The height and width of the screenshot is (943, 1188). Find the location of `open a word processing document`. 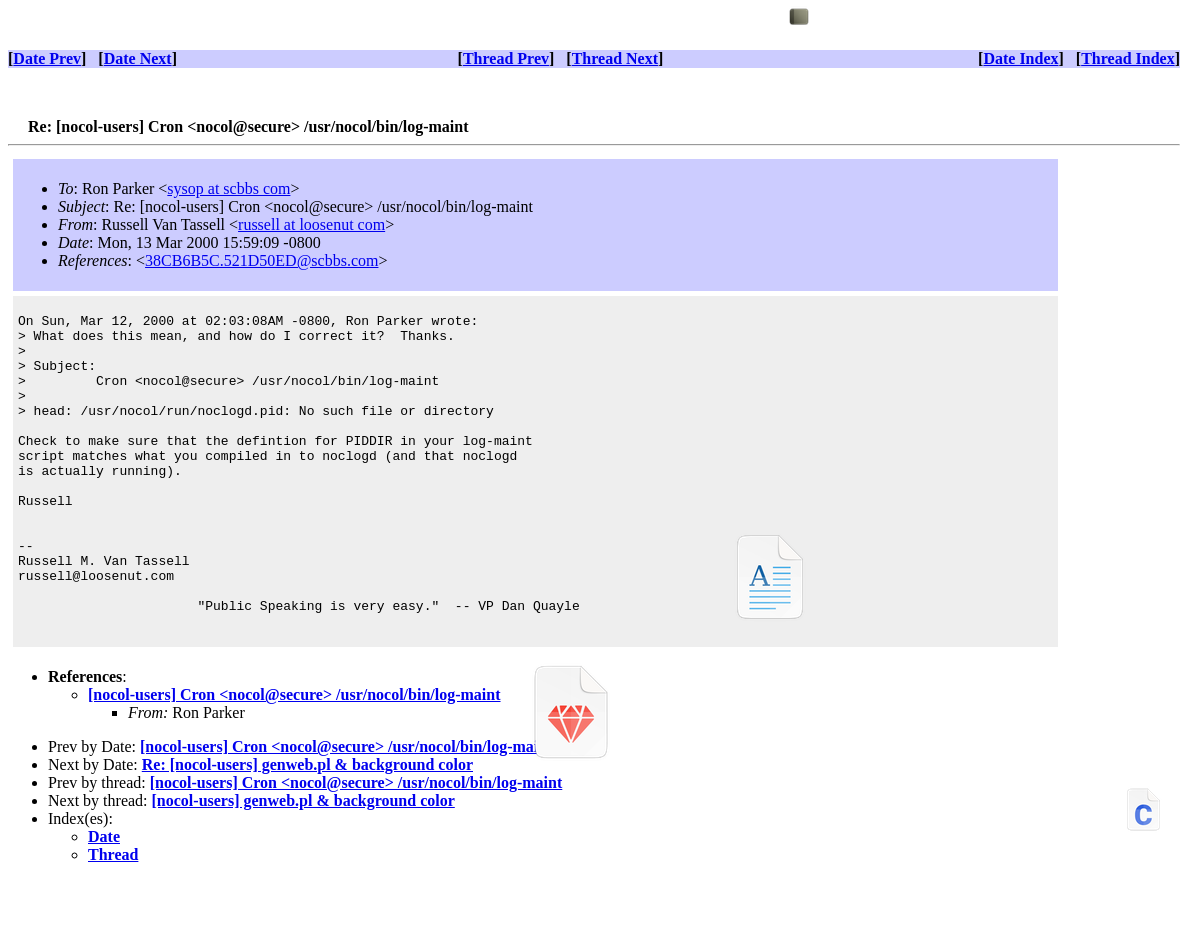

open a word processing document is located at coordinates (770, 577).